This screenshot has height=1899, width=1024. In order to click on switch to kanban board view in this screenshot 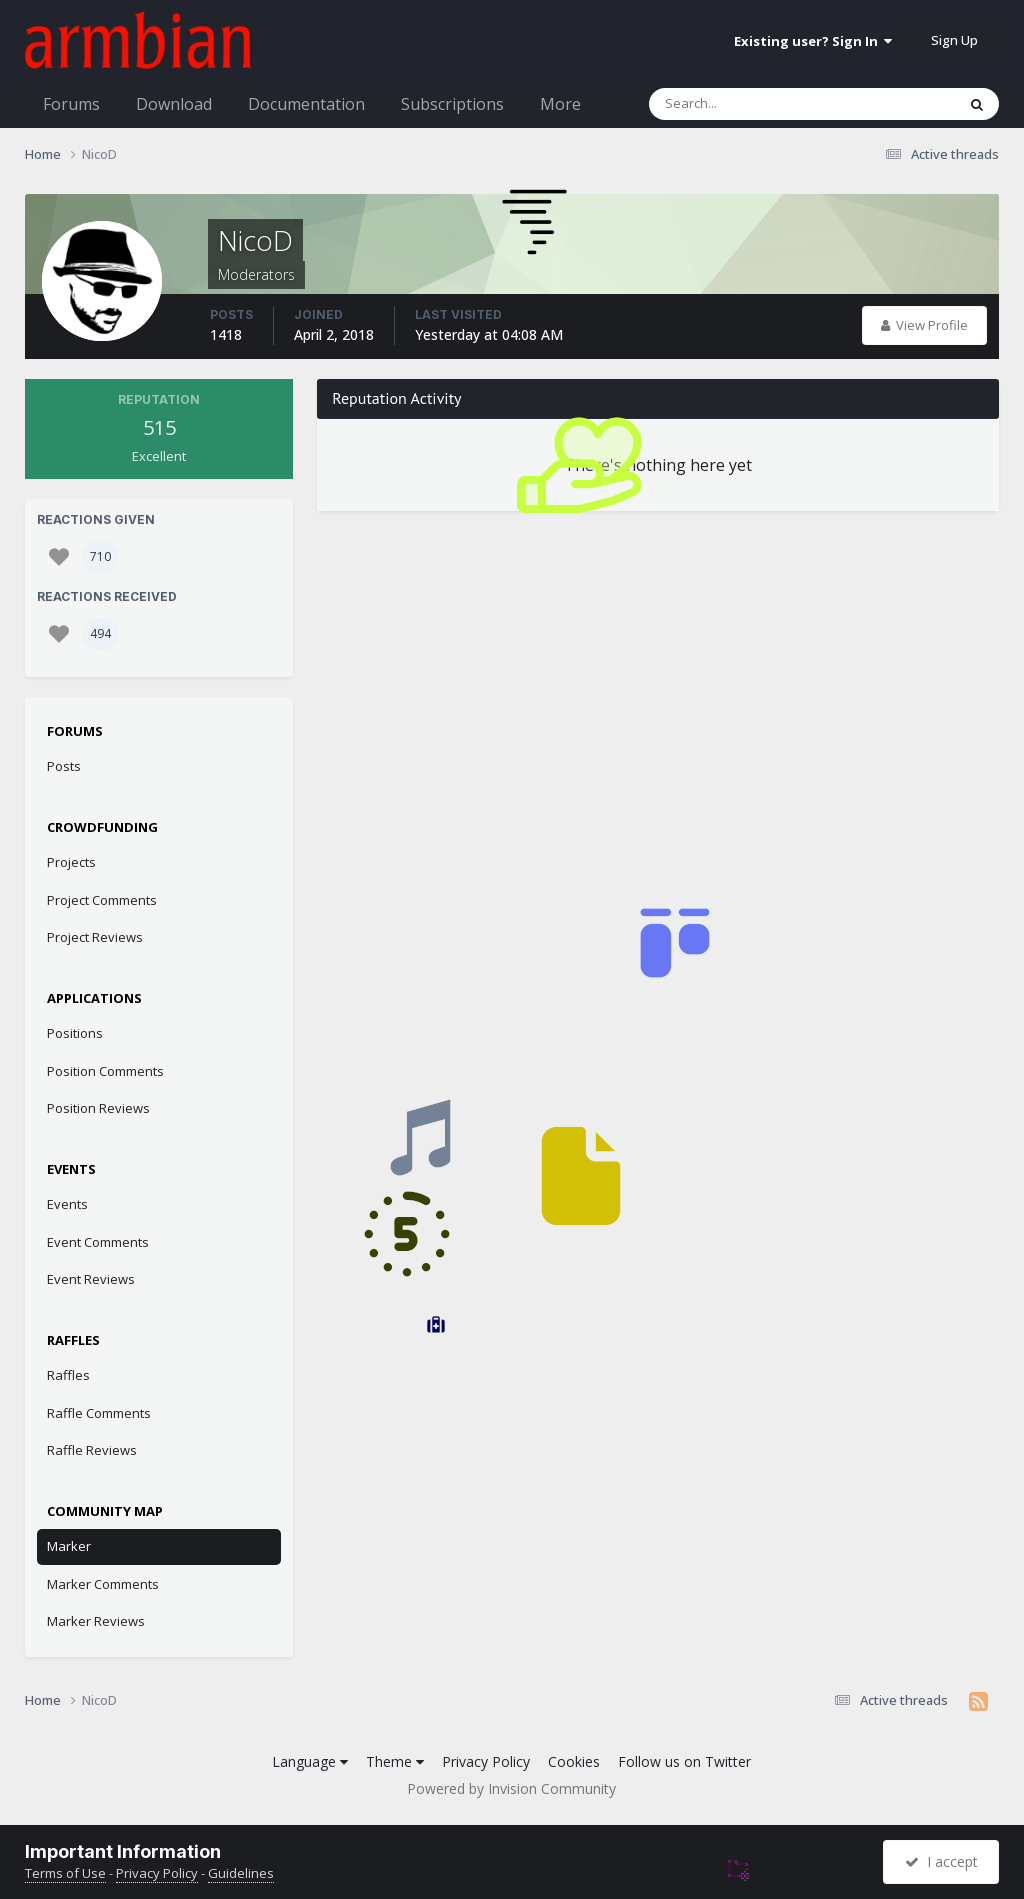, I will do `click(675, 943)`.